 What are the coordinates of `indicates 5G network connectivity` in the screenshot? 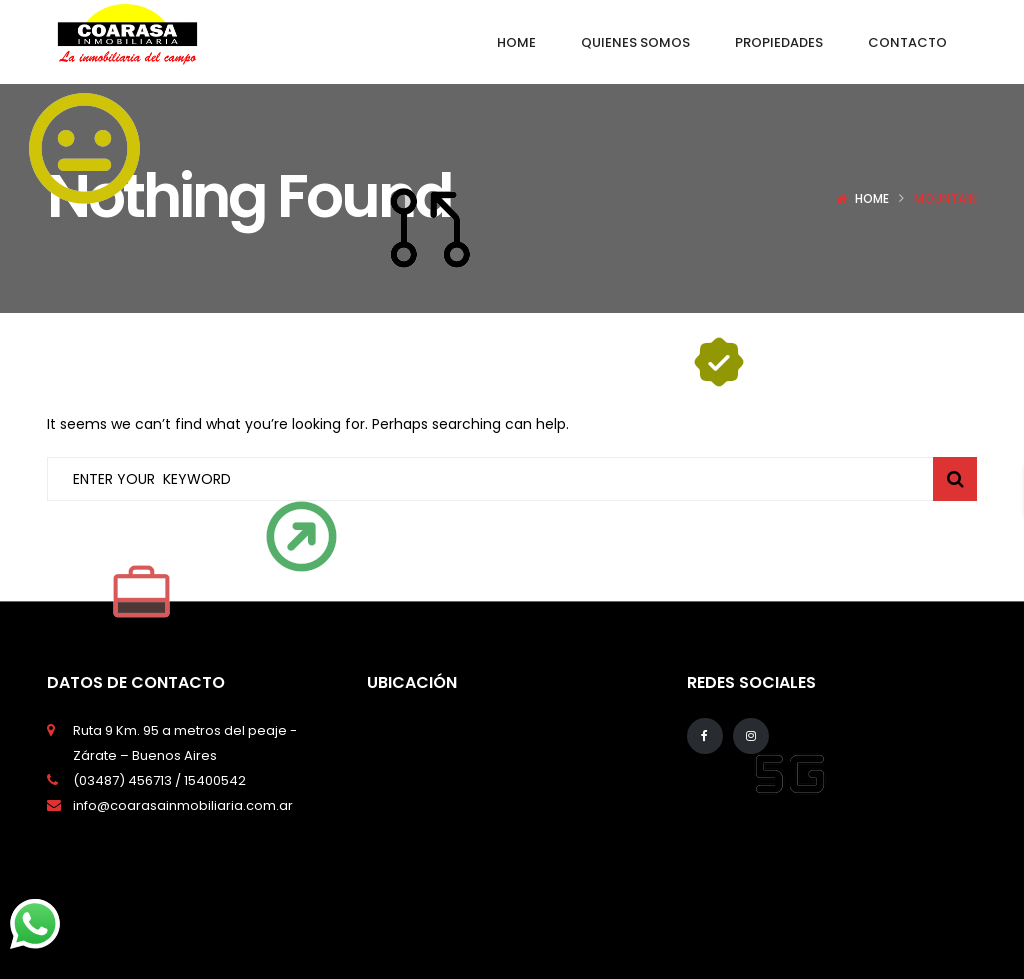 It's located at (790, 774).